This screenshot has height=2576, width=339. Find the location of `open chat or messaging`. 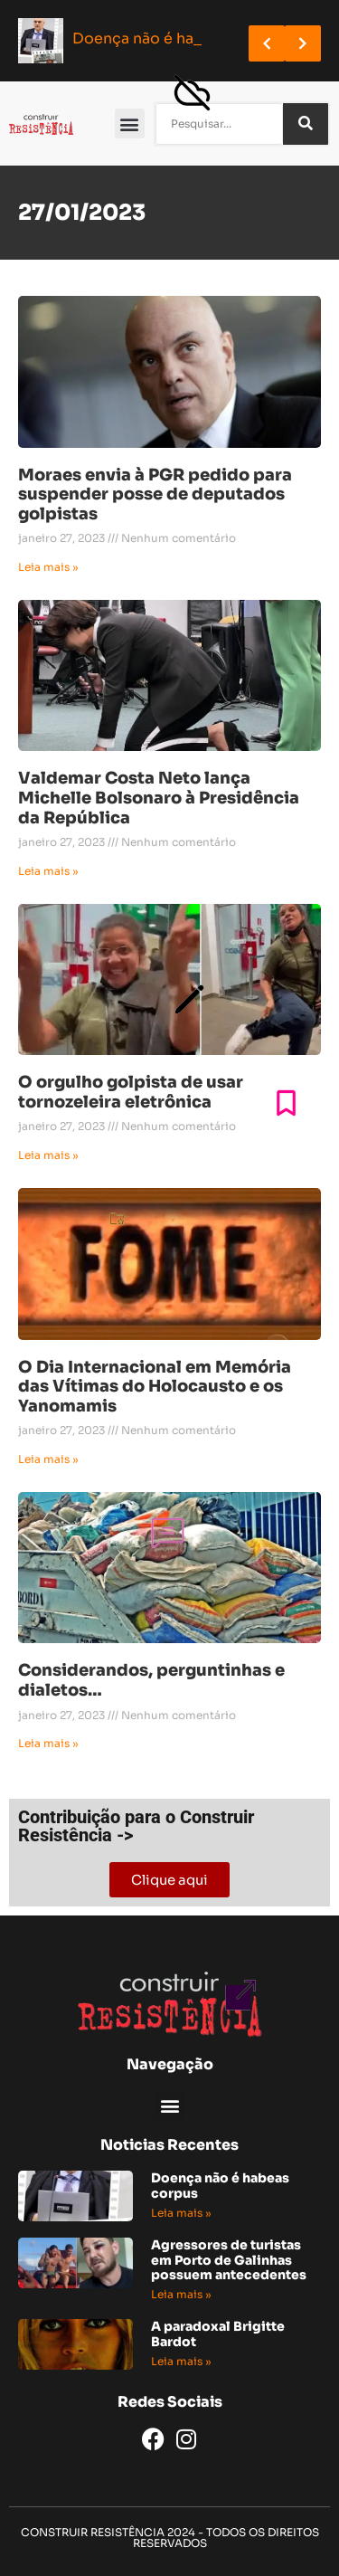

open chat or messaging is located at coordinates (167, 1530).